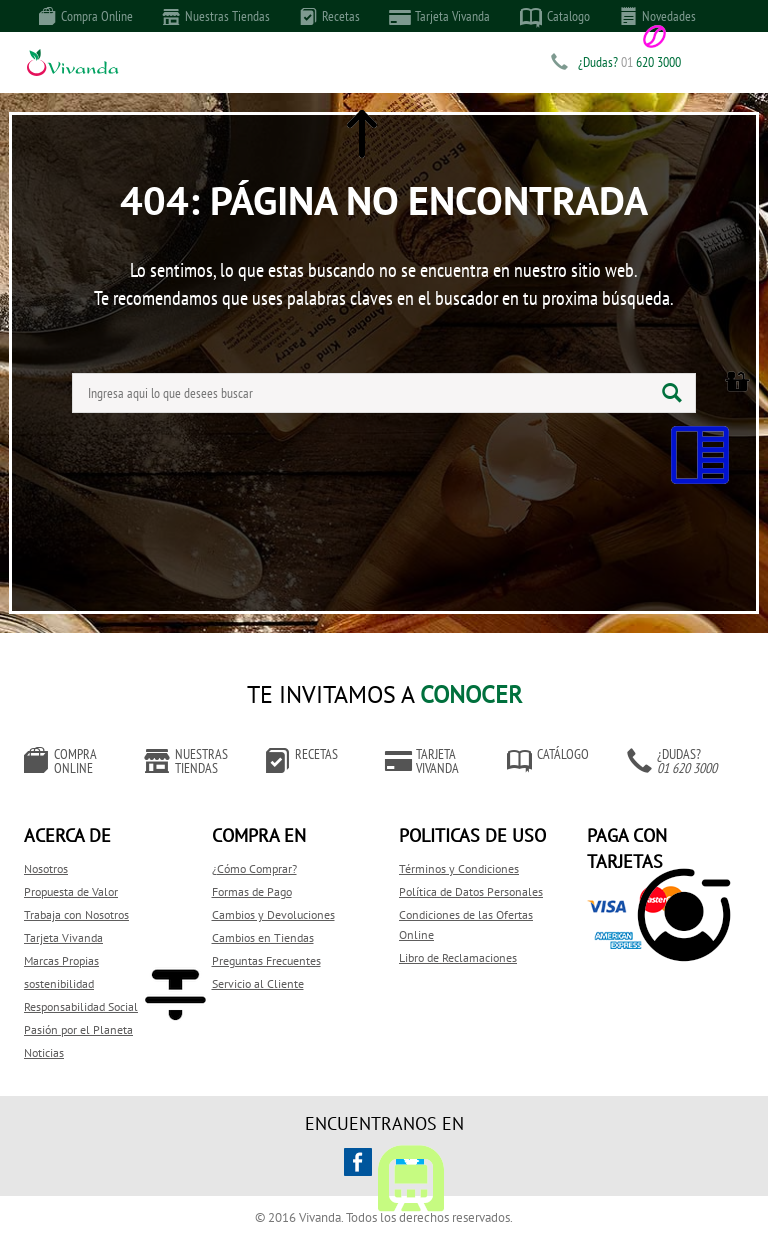 This screenshot has width=768, height=1243. Describe the element at coordinates (362, 134) in the screenshot. I see `move item up in a list` at that location.